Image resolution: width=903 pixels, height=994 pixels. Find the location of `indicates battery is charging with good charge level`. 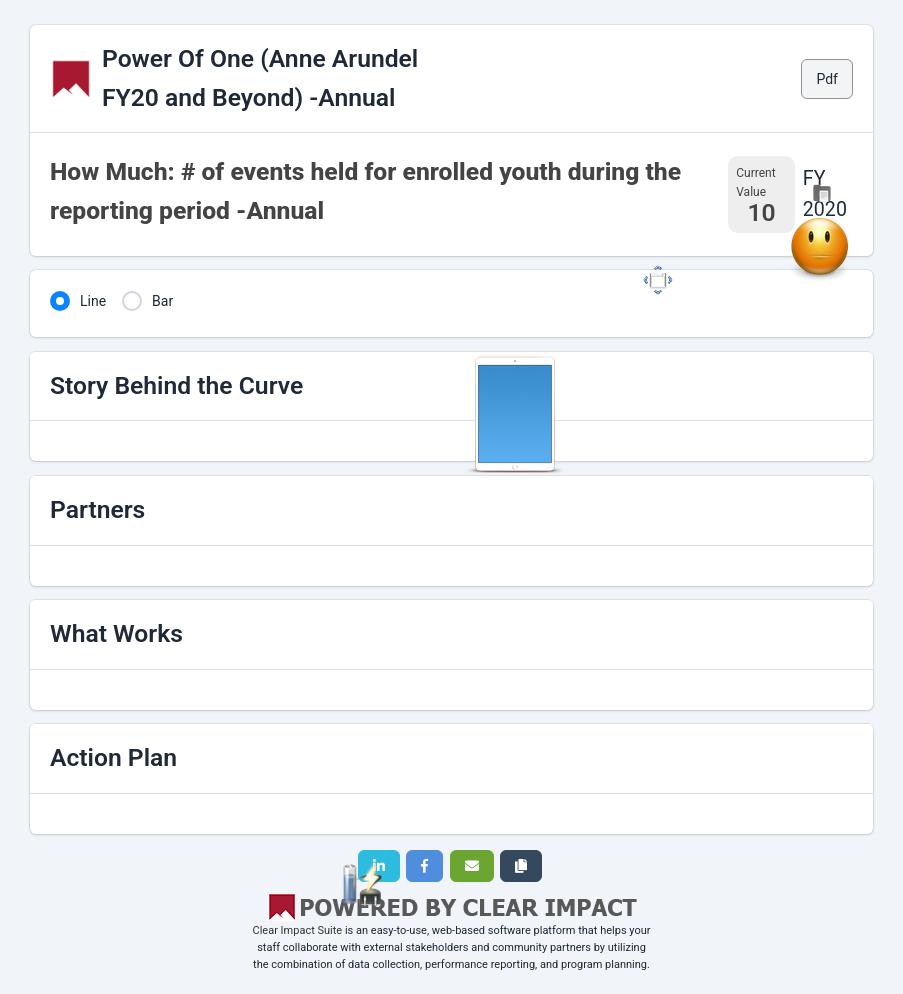

indicates battery is charging with good charge level is located at coordinates (360, 884).